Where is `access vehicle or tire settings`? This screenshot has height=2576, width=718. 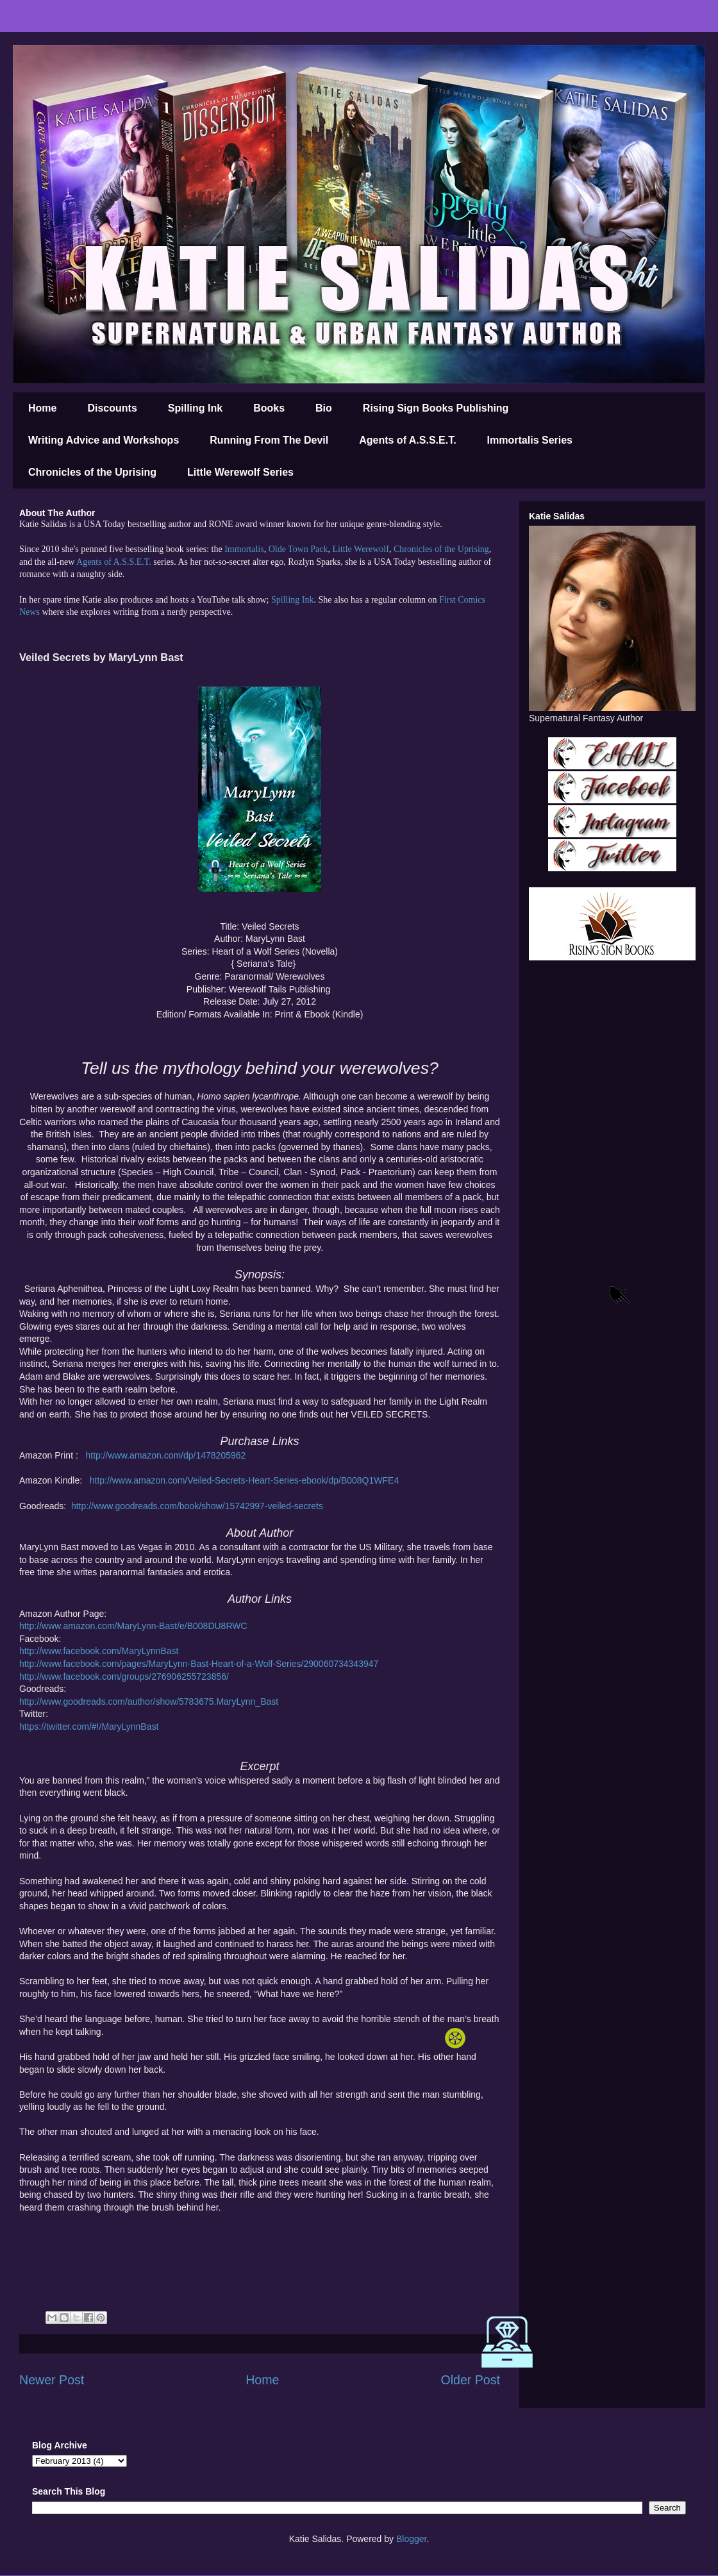 access vehicle or tire settings is located at coordinates (455, 2038).